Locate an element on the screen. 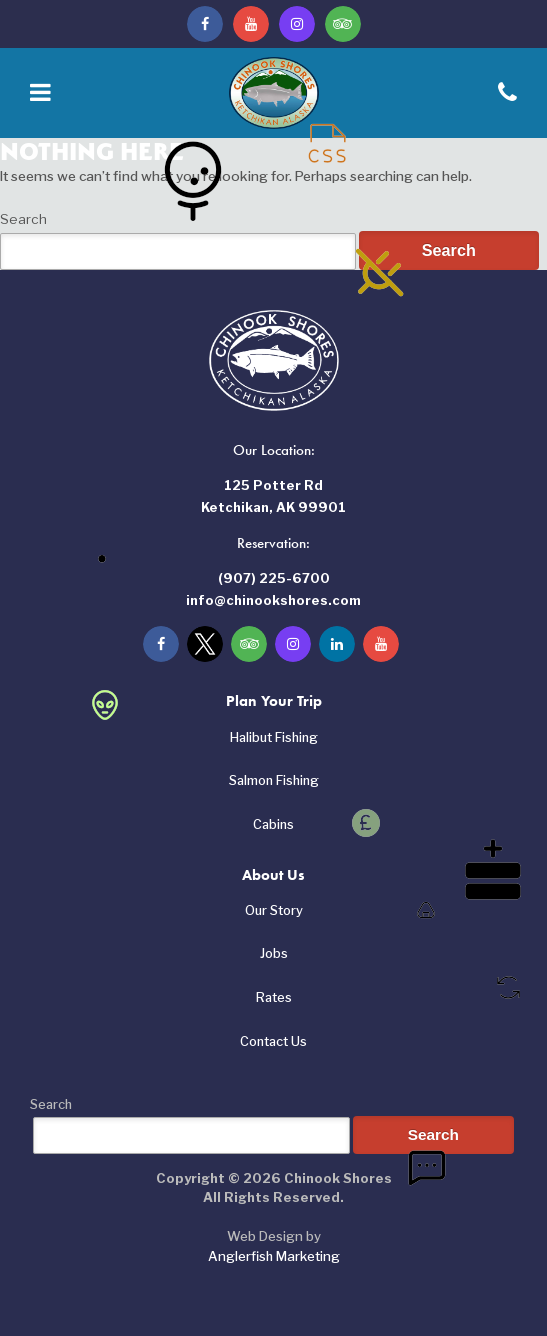 The image size is (547, 1336). browse Japanese food options is located at coordinates (426, 910).